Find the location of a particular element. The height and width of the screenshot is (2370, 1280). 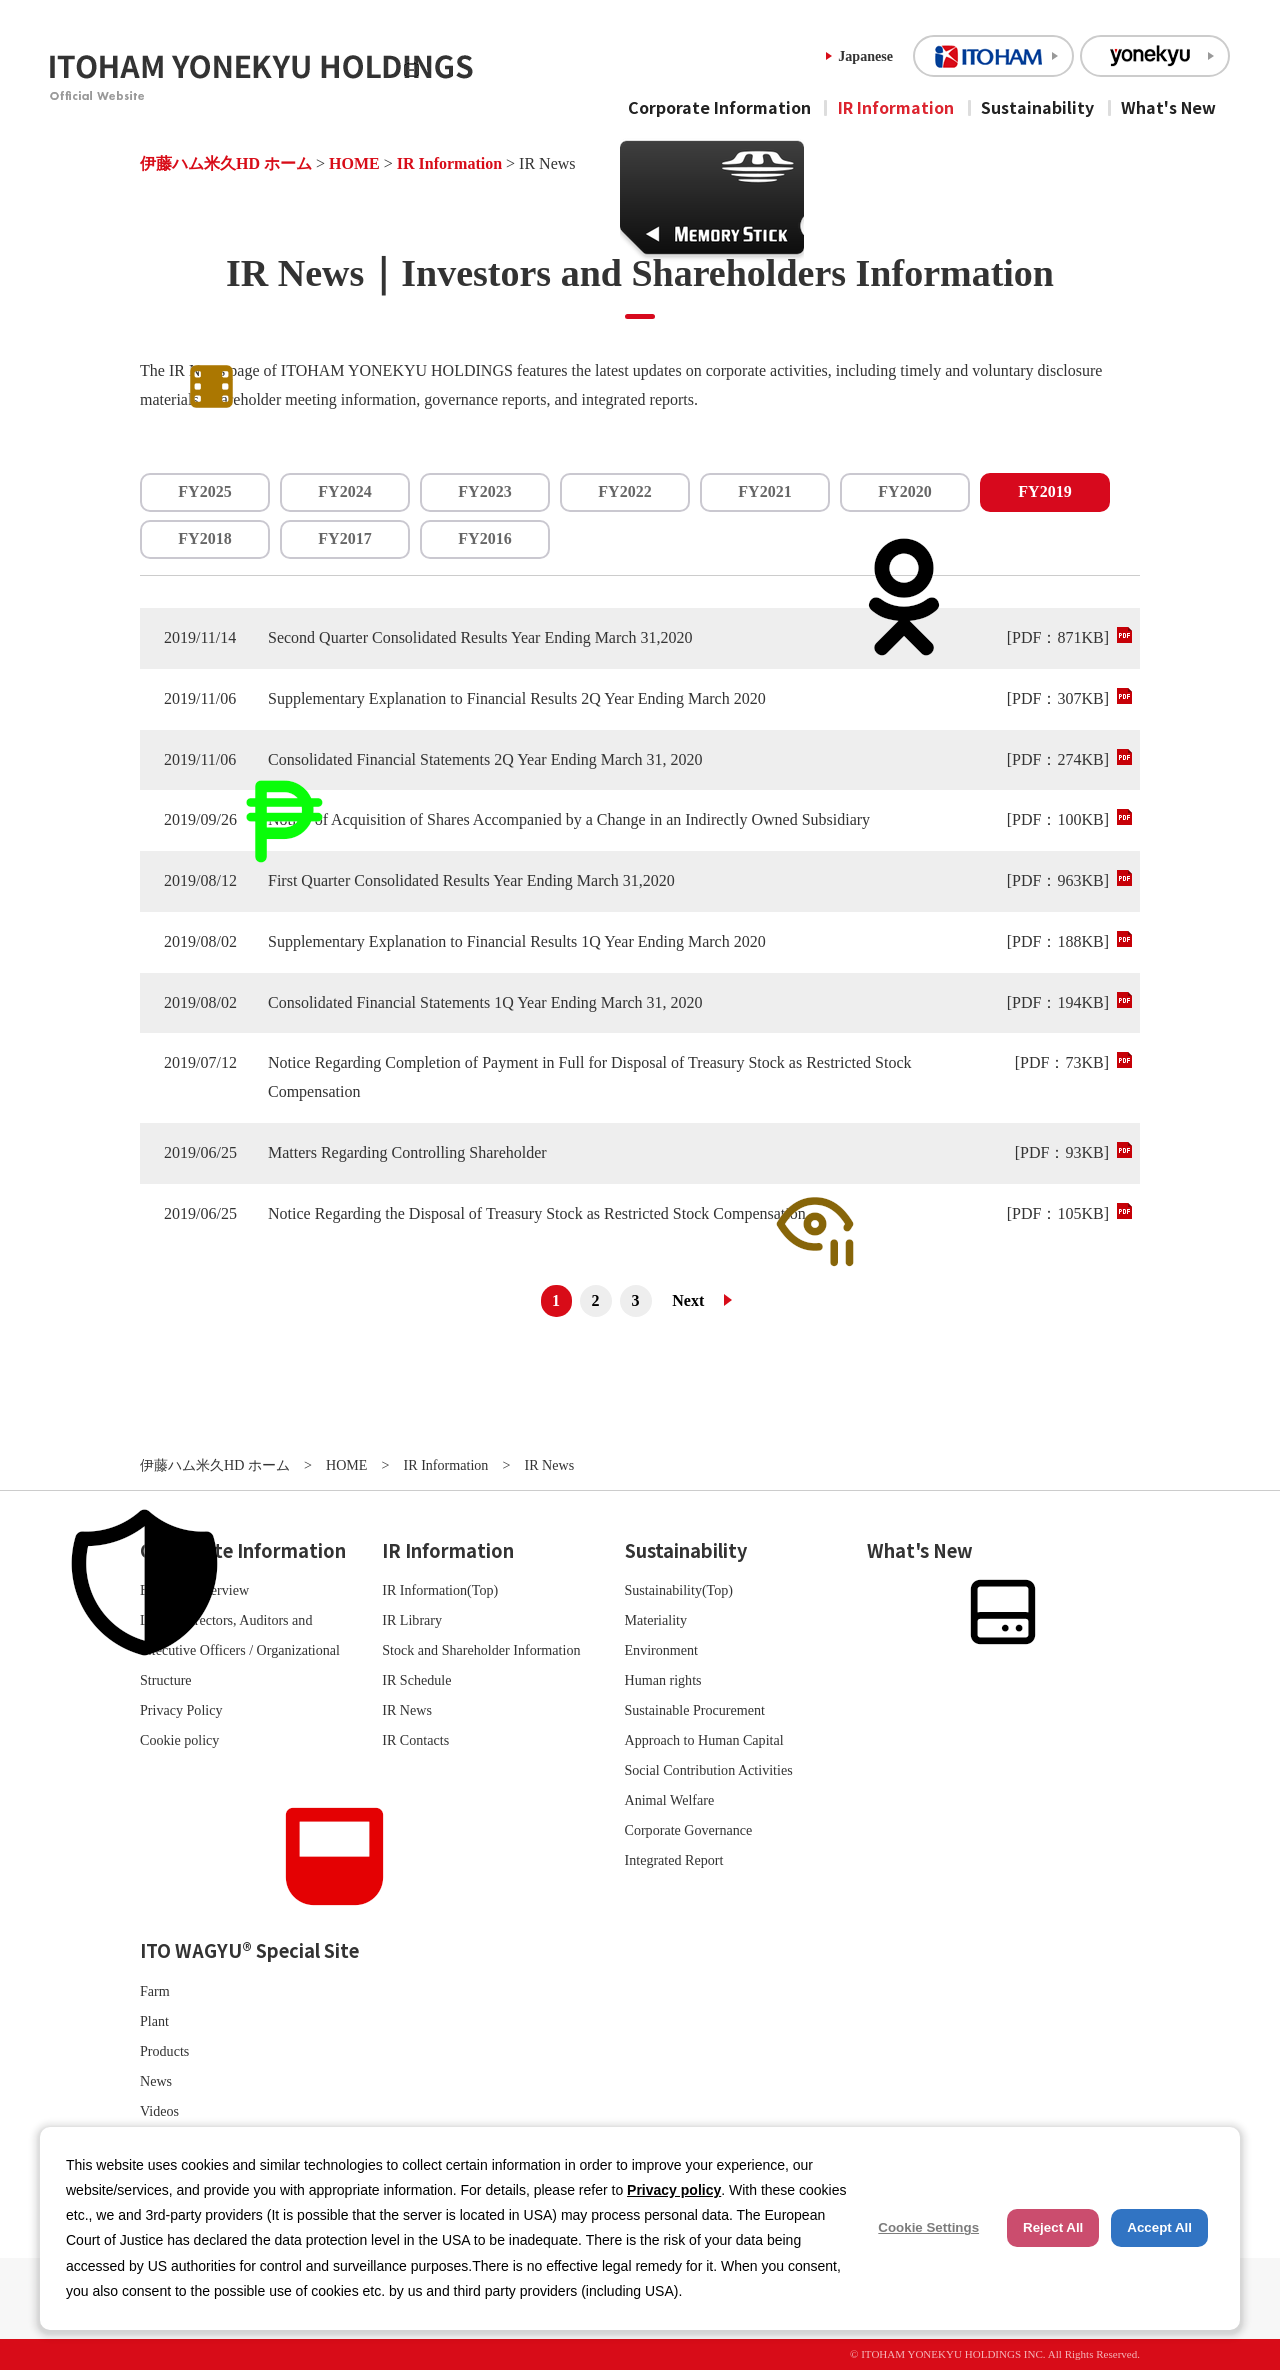

access bar or drinks menu is located at coordinates (334, 1856).